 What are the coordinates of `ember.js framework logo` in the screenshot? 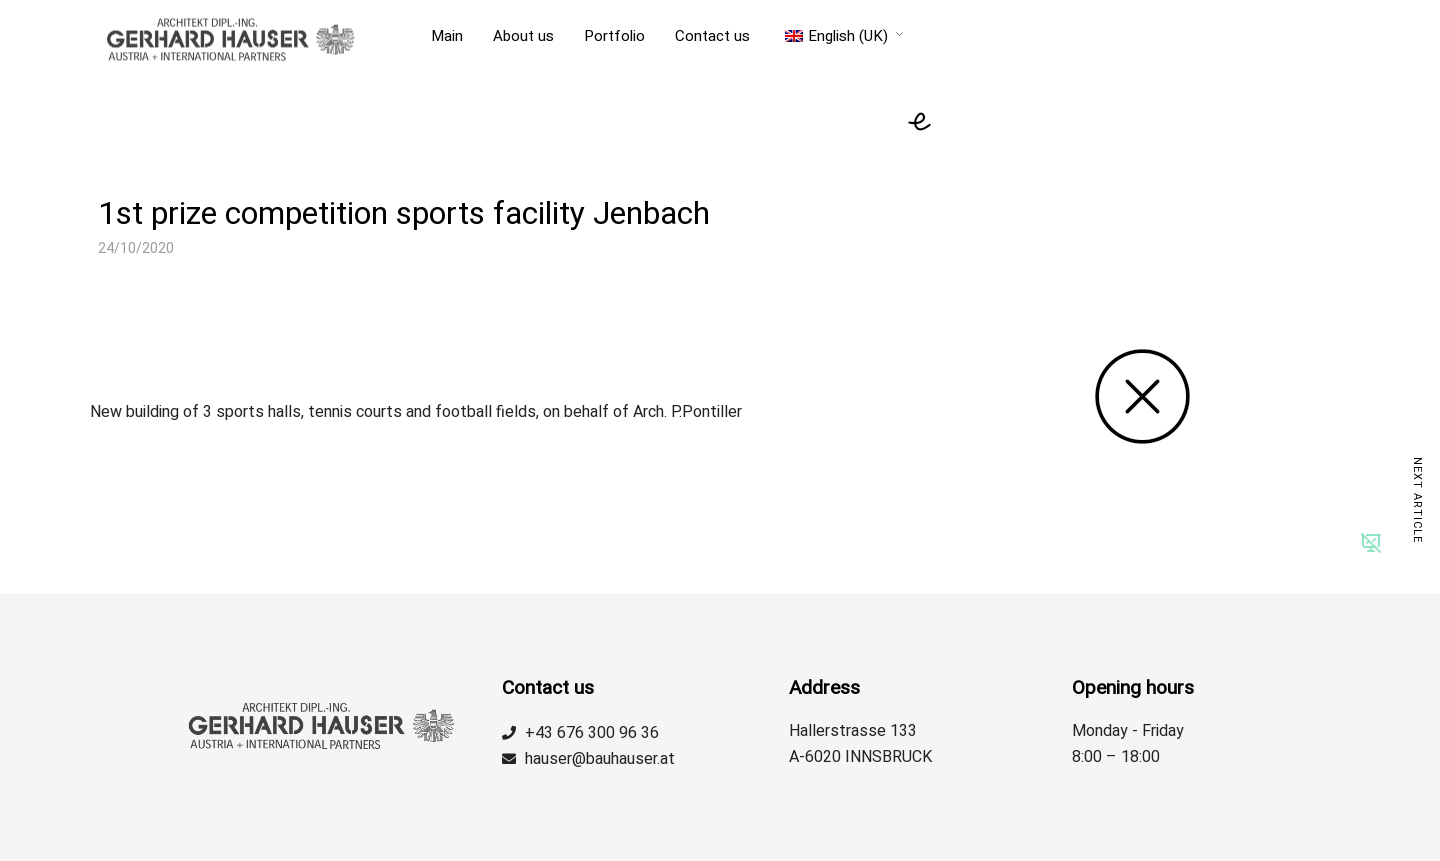 It's located at (919, 121).